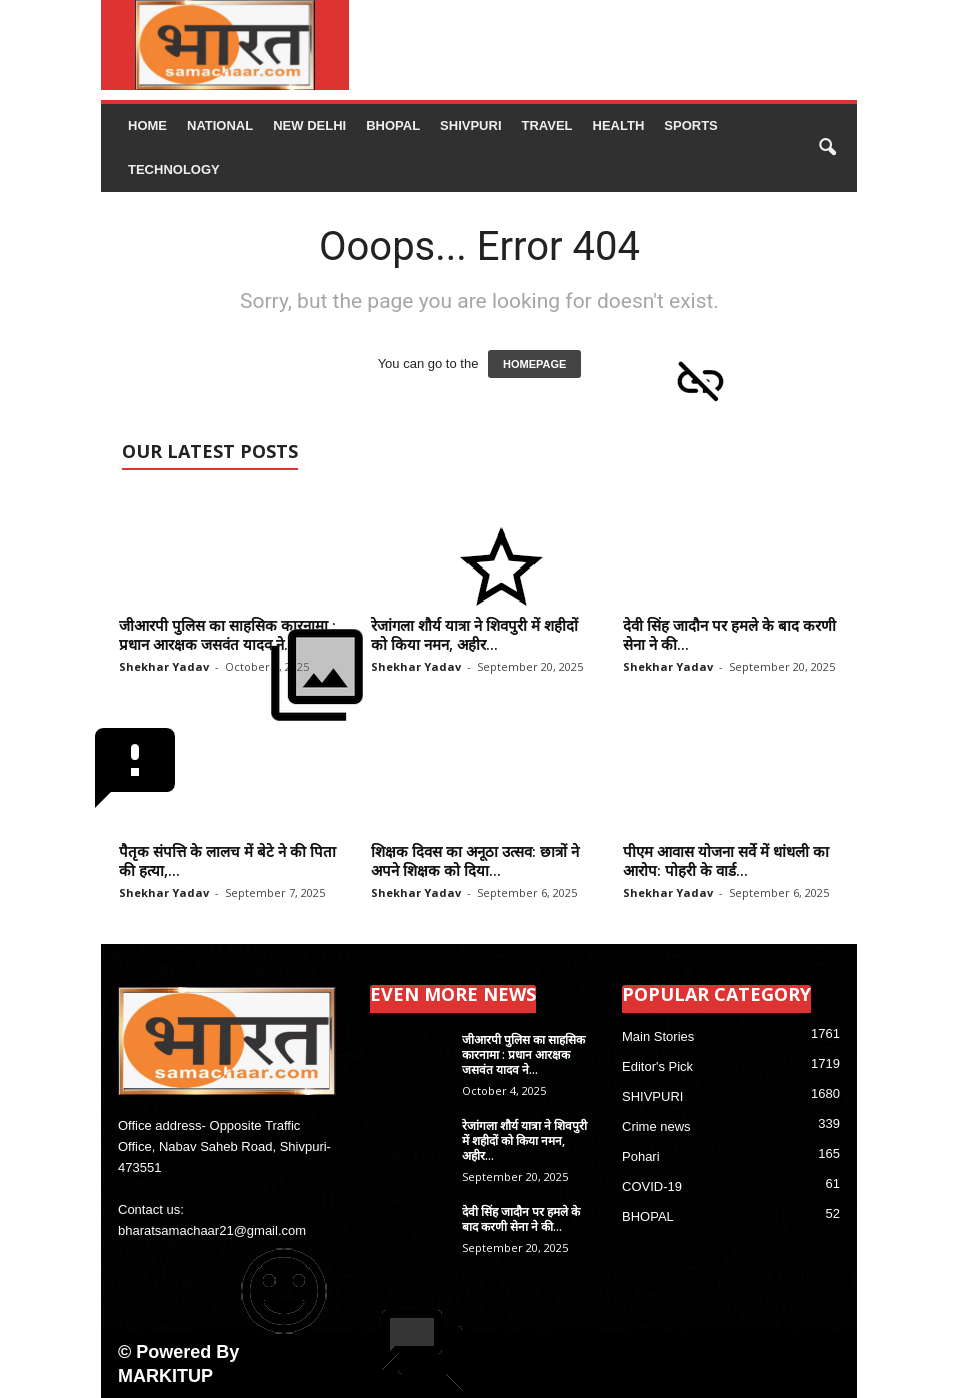  Describe the element at coordinates (284, 1291) in the screenshot. I see `select your current mood or emotional state` at that location.